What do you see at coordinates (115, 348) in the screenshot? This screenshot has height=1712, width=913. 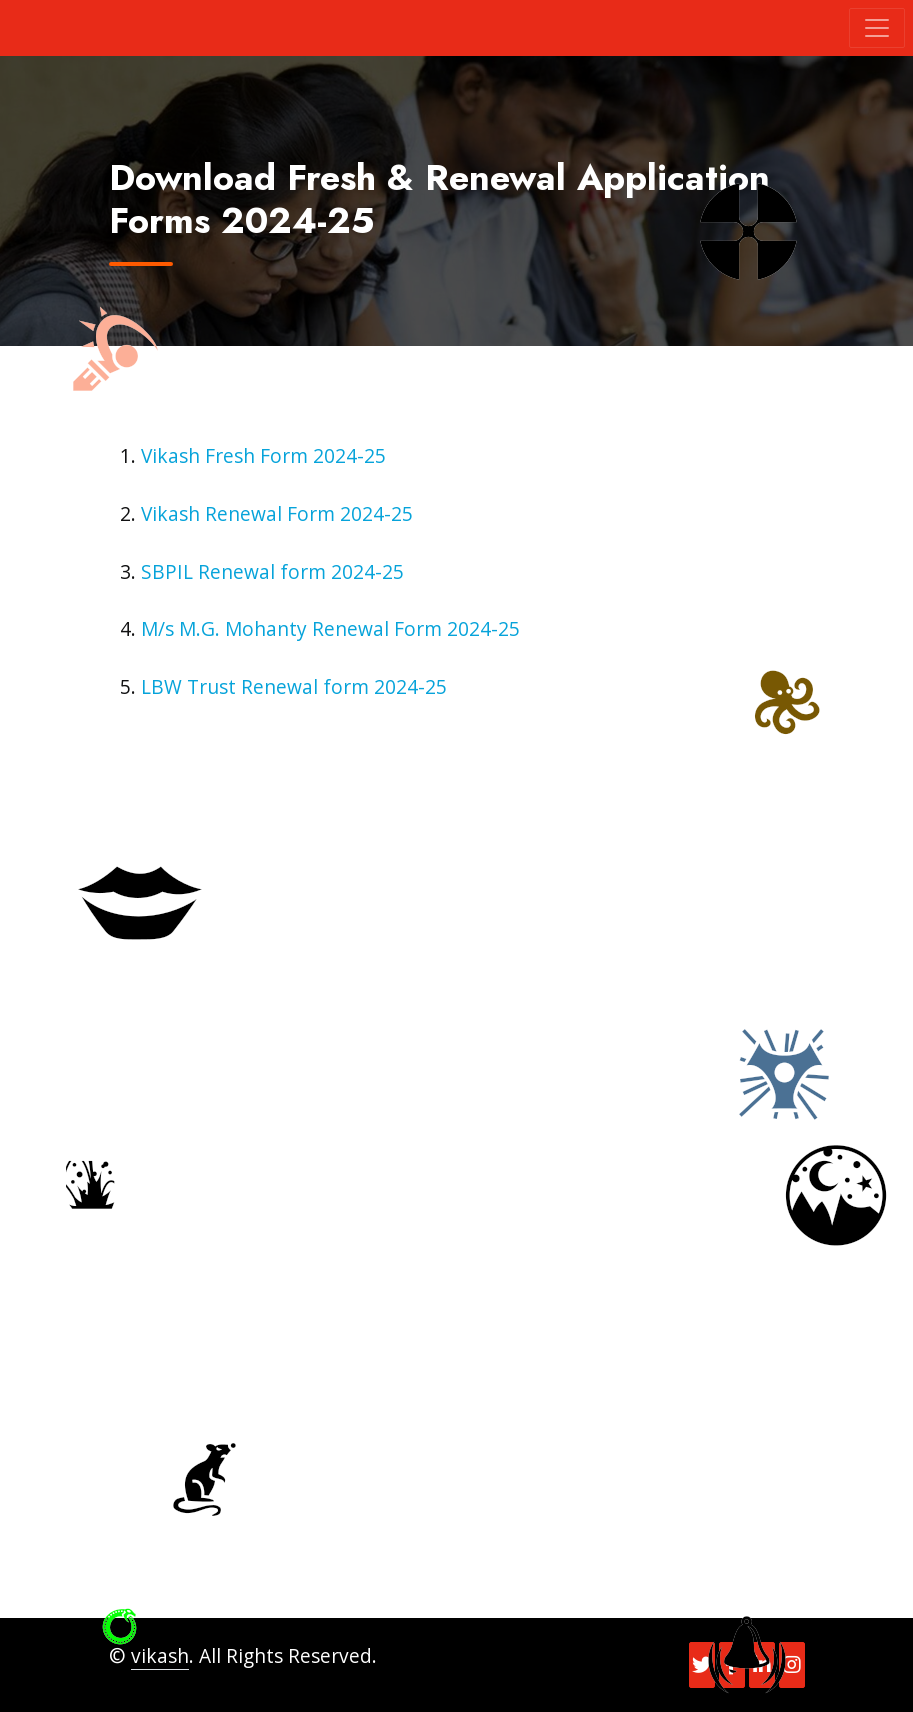 I see `equip a magic staff or wand` at bounding box center [115, 348].